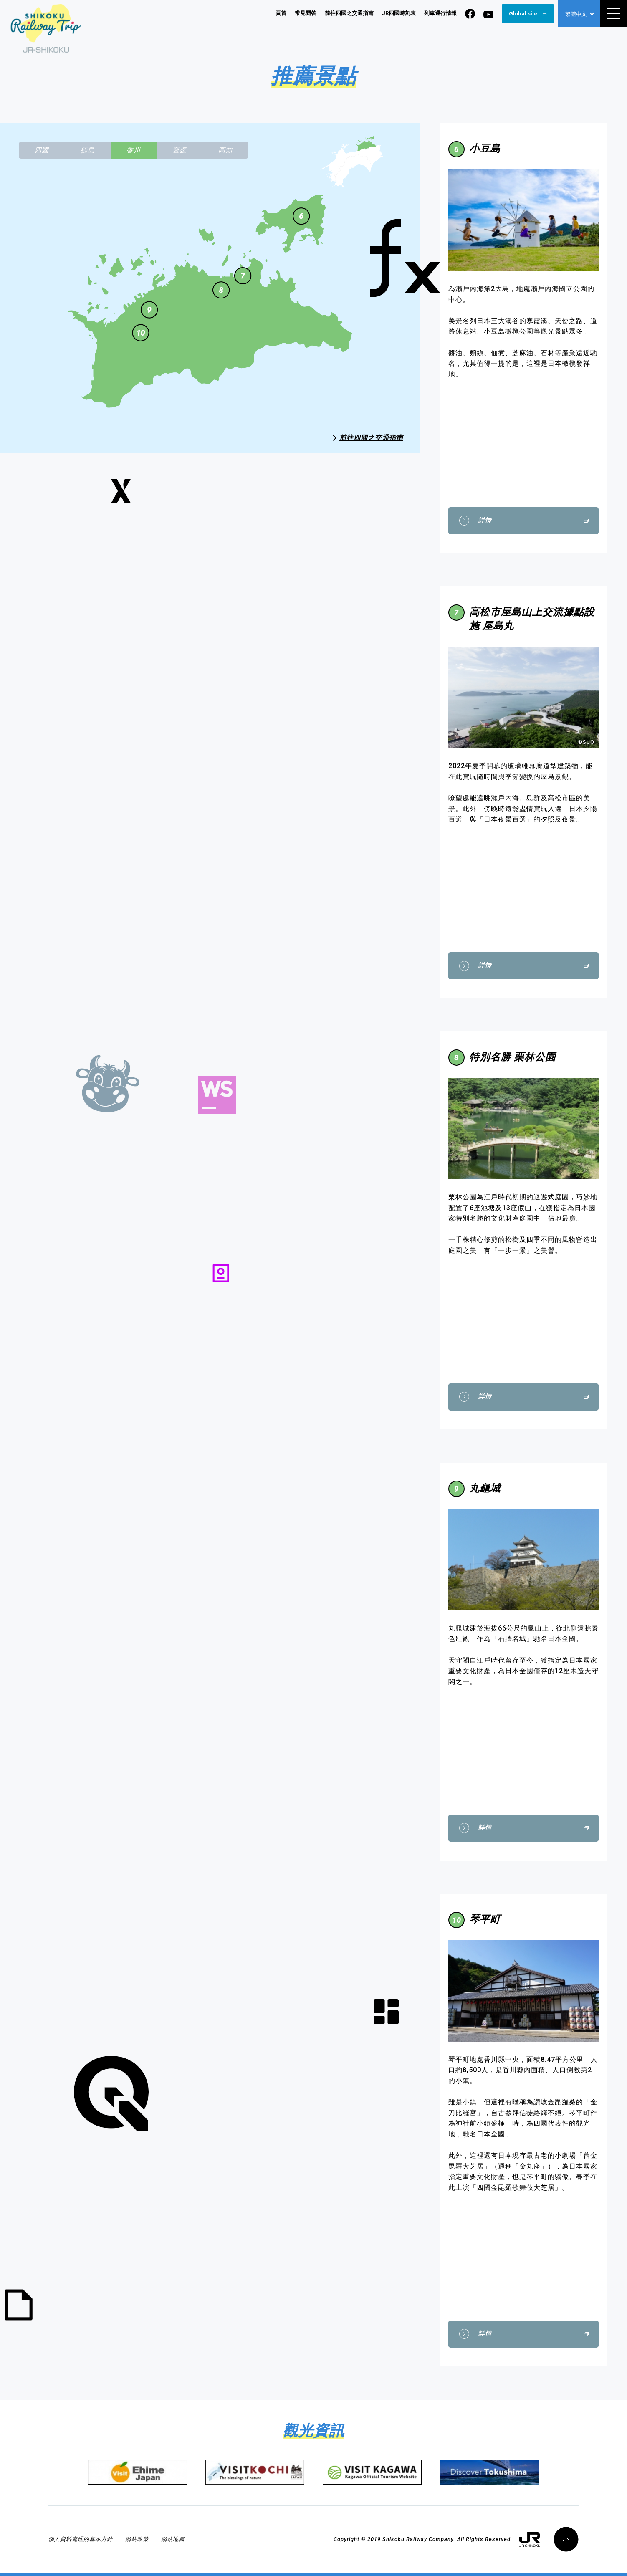 The image size is (627, 2576). What do you see at coordinates (108, 1084) in the screenshot?
I see `open the HappyCow app for finding vegan and vegetarian restaurants` at bounding box center [108, 1084].